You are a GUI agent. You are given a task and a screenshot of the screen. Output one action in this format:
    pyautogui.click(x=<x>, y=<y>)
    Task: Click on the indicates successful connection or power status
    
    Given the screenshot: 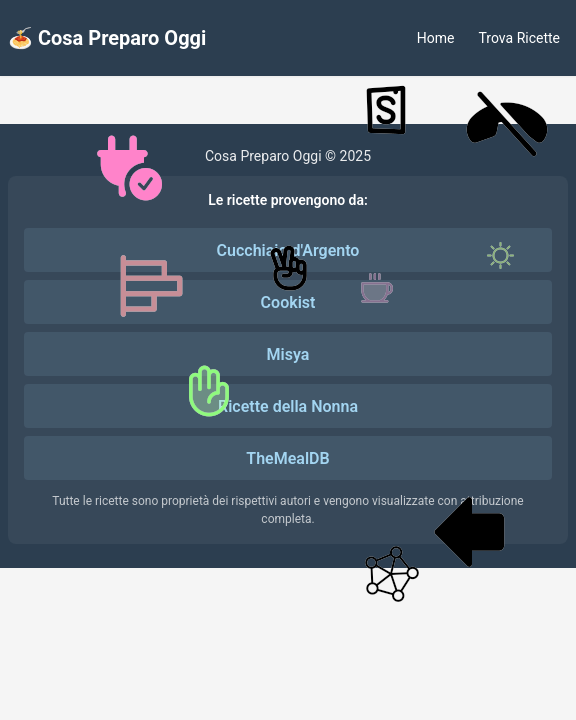 What is the action you would take?
    pyautogui.click(x=126, y=168)
    